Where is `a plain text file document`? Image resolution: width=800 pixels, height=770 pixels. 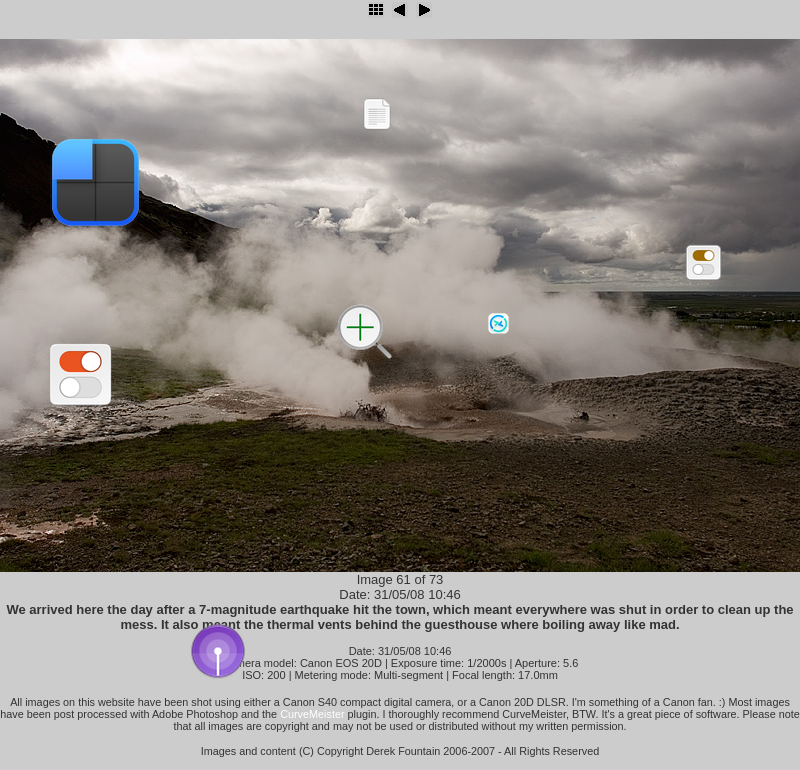 a plain text file document is located at coordinates (377, 114).